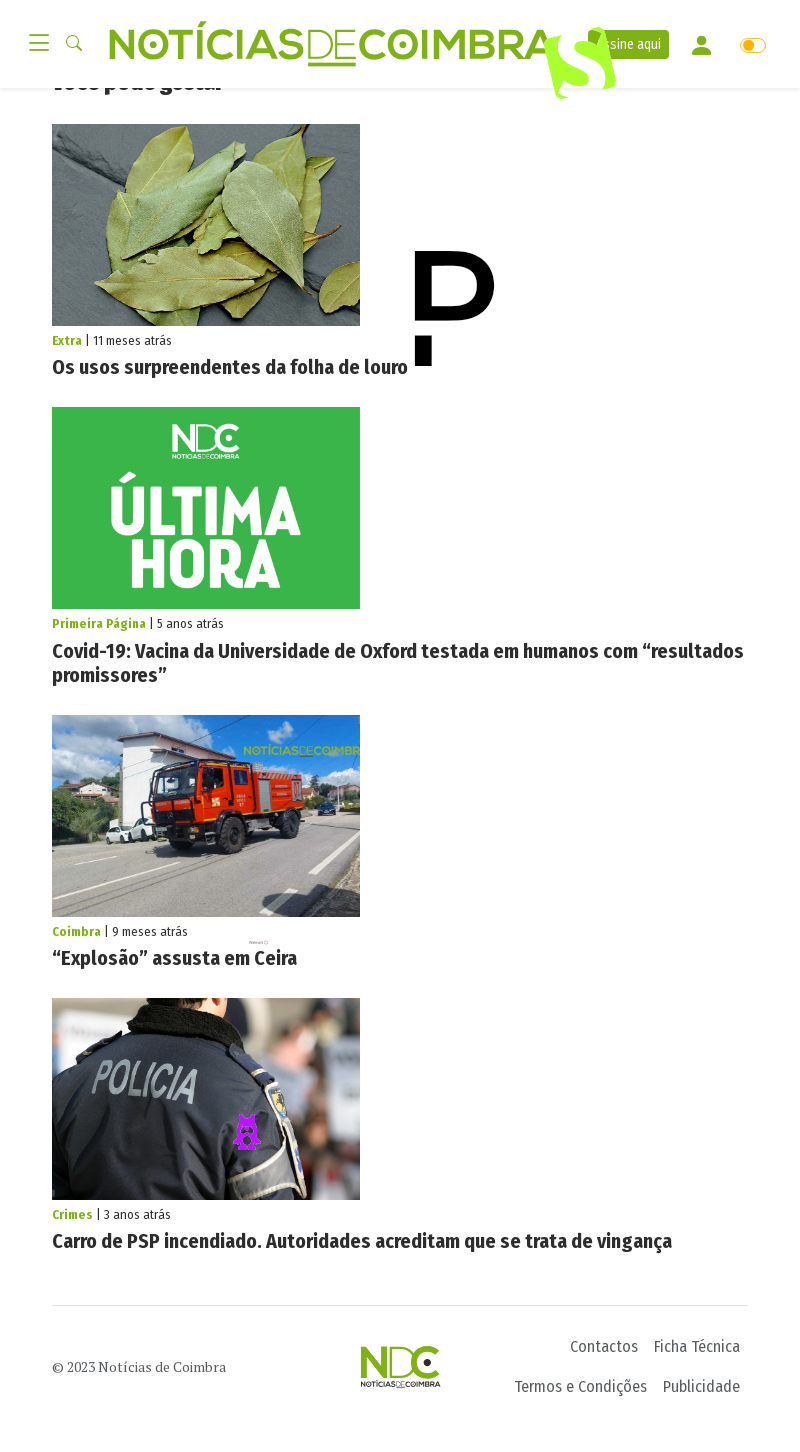 The width and height of the screenshot is (800, 1452). What do you see at coordinates (258, 942) in the screenshot?
I see `open the Walmart app` at bounding box center [258, 942].